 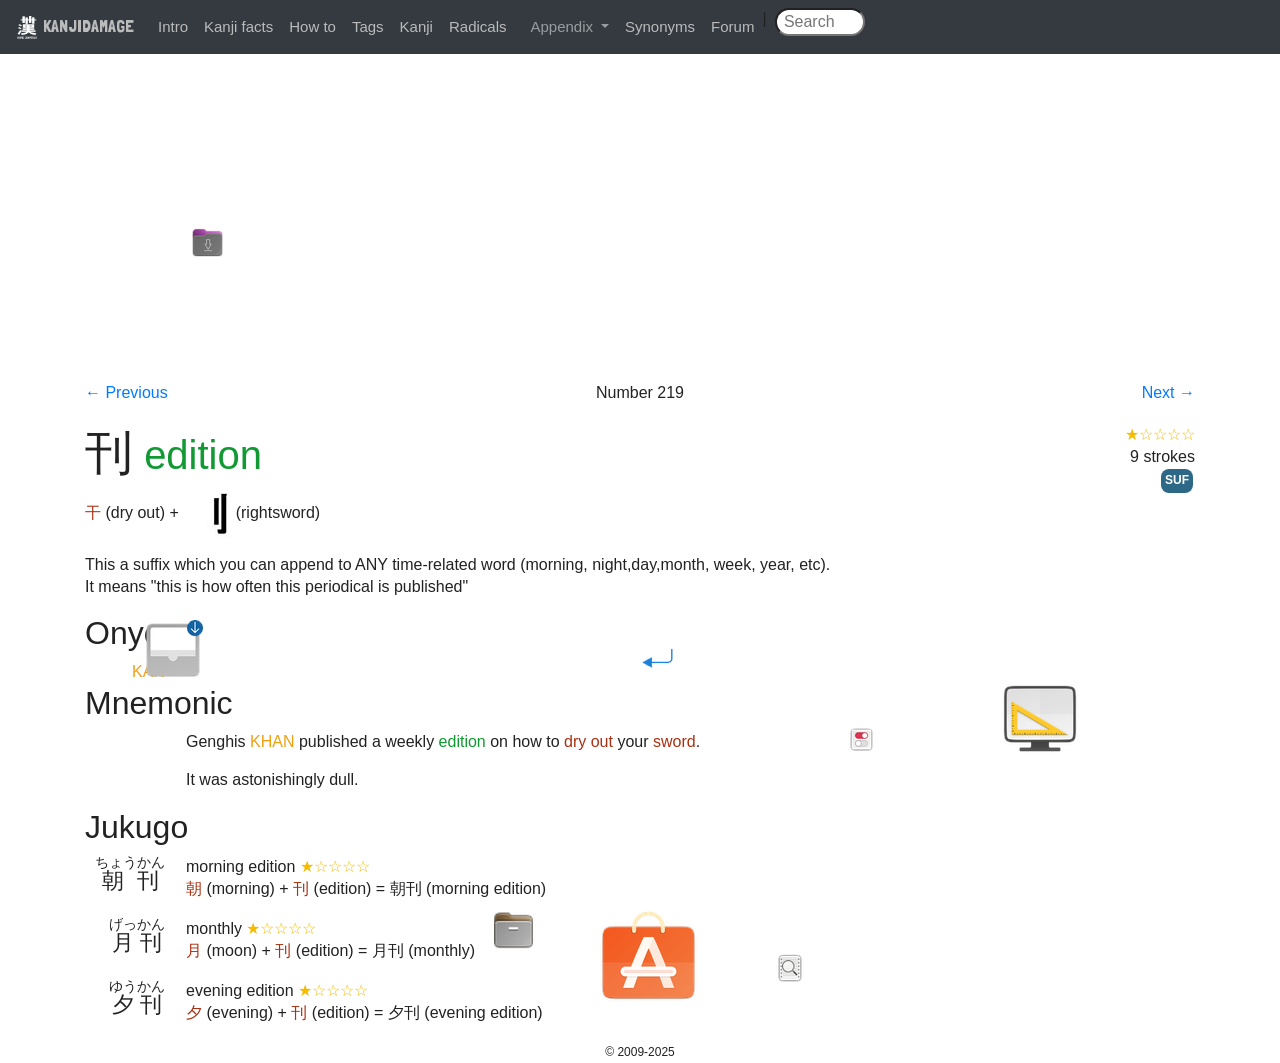 What do you see at coordinates (657, 656) in the screenshot?
I see `reply to an email message` at bounding box center [657, 656].